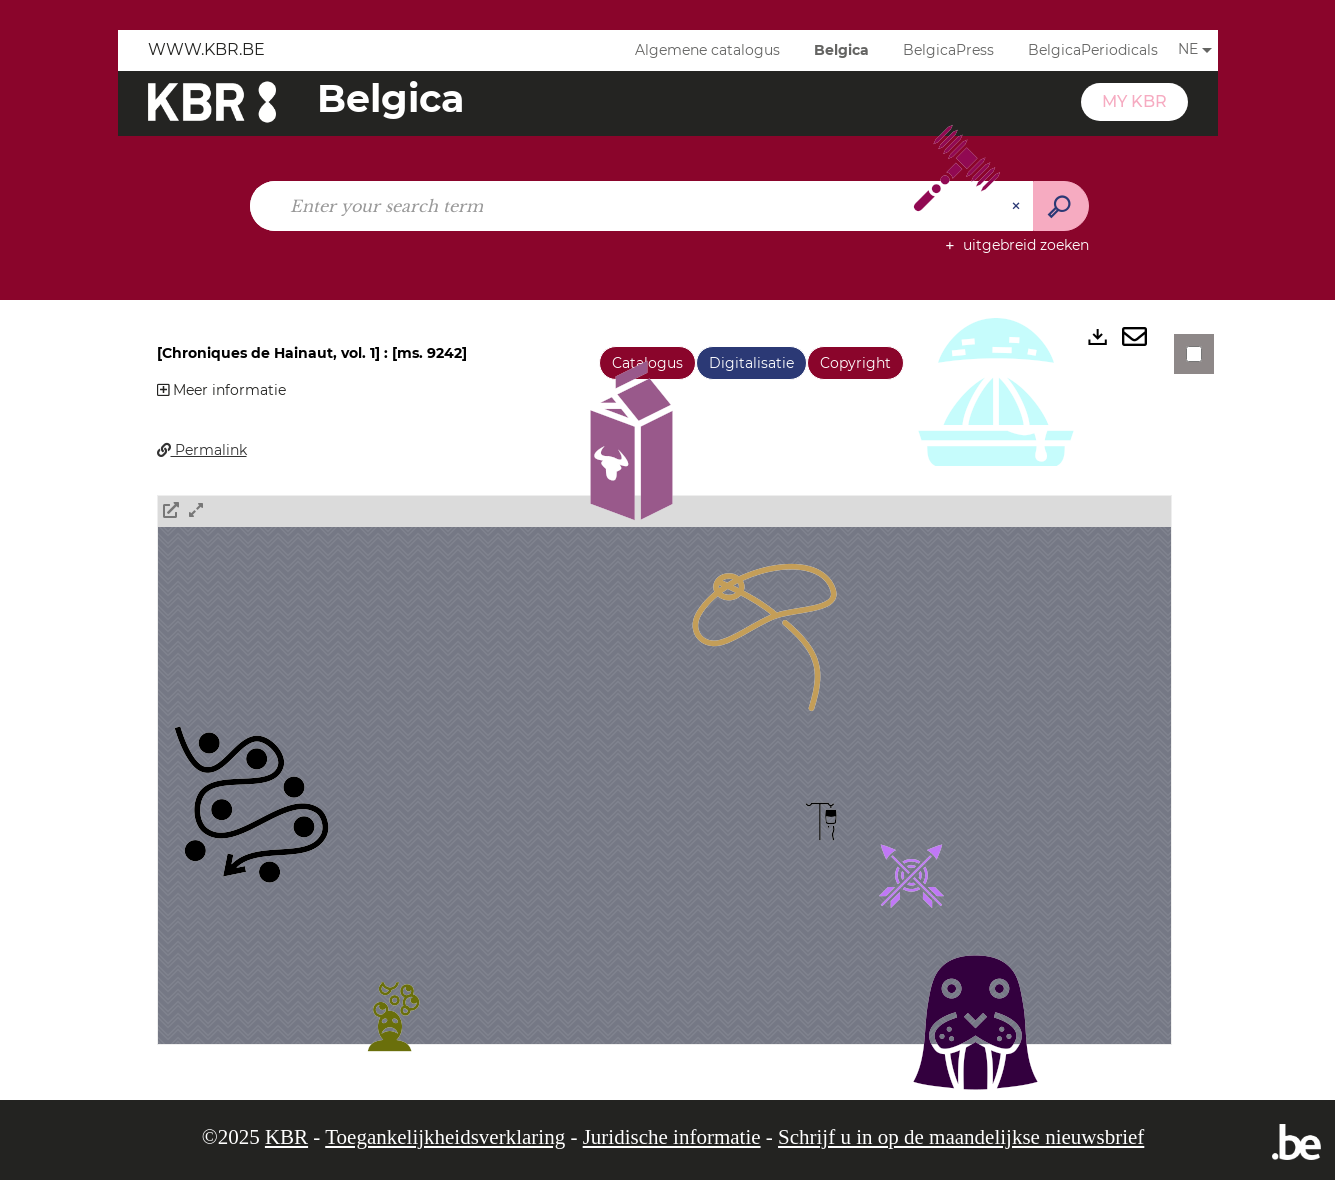  Describe the element at coordinates (251, 804) in the screenshot. I see `navigate a slalom or obstacle course` at that location.